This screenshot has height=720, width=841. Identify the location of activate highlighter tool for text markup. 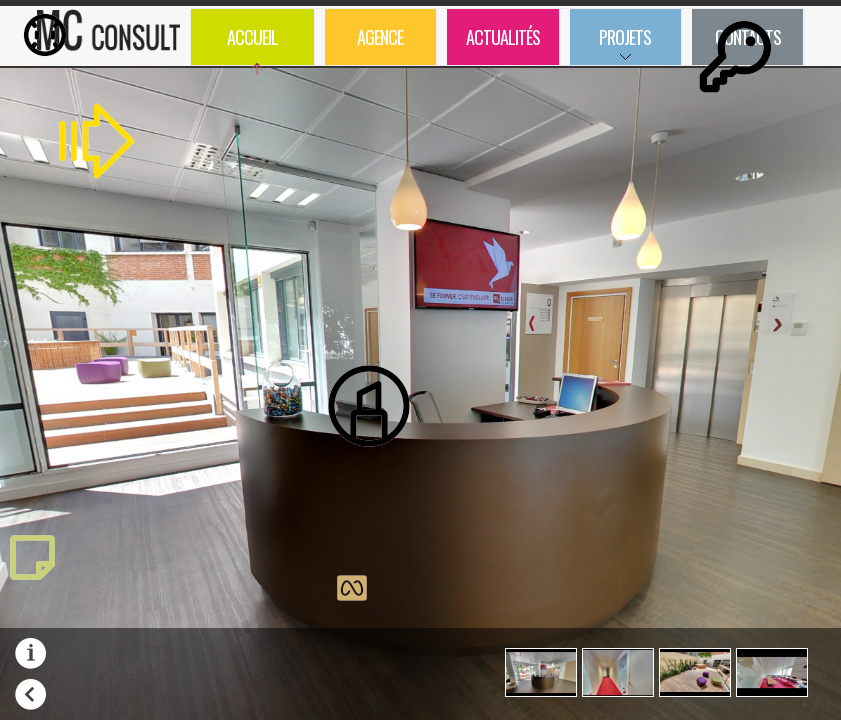
(369, 406).